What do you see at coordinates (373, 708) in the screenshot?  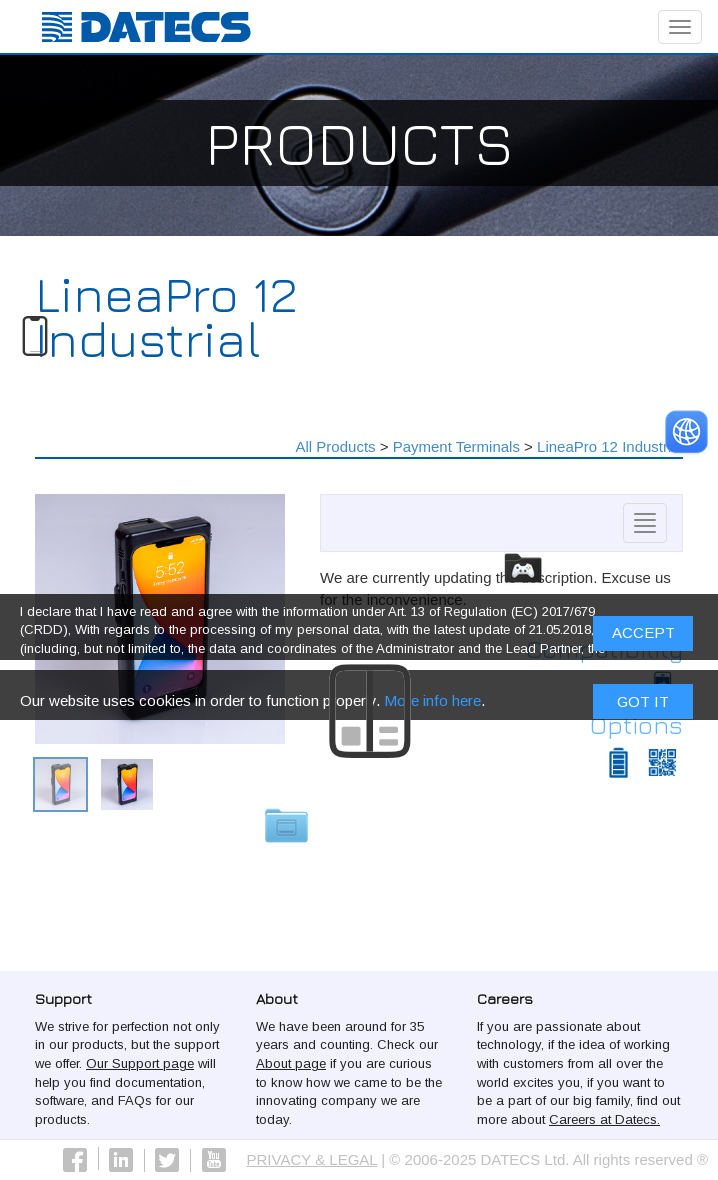 I see `open the packages app` at bounding box center [373, 708].